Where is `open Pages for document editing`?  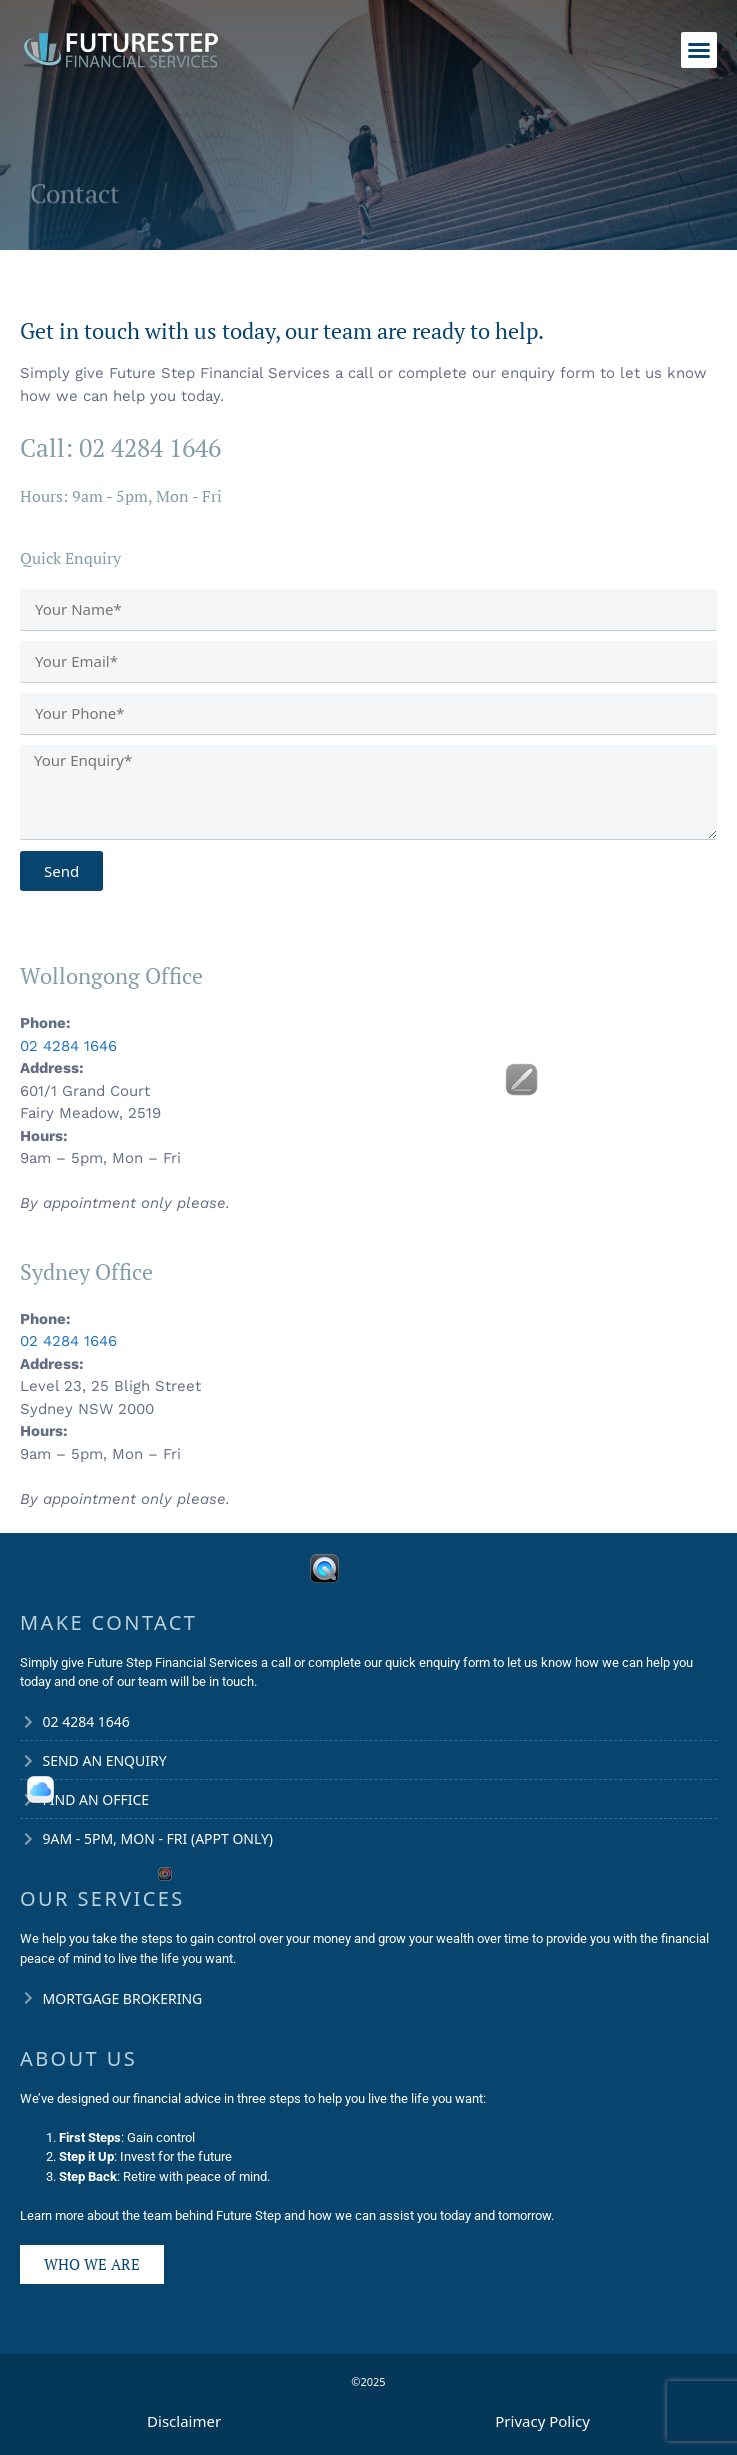
open Pages for document editing is located at coordinates (521, 1079).